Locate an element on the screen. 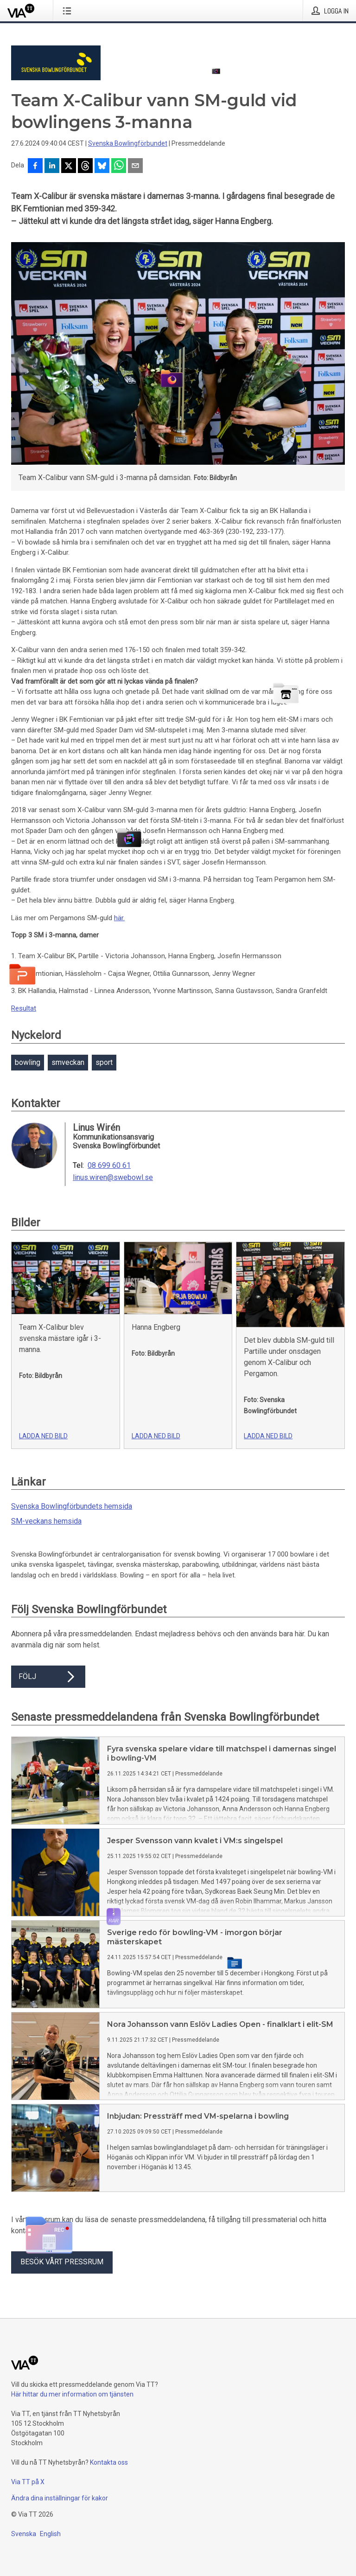  open folder containing WPS presentation files is located at coordinates (22, 975).